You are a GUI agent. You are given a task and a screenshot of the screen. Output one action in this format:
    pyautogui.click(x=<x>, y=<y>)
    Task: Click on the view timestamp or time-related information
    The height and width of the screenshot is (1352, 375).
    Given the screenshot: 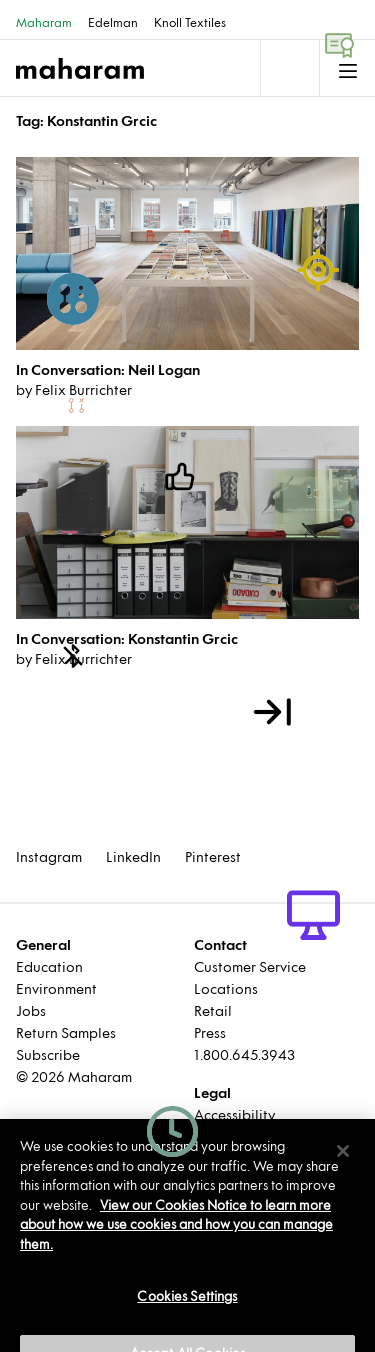 What is the action you would take?
    pyautogui.click(x=172, y=1131)
    